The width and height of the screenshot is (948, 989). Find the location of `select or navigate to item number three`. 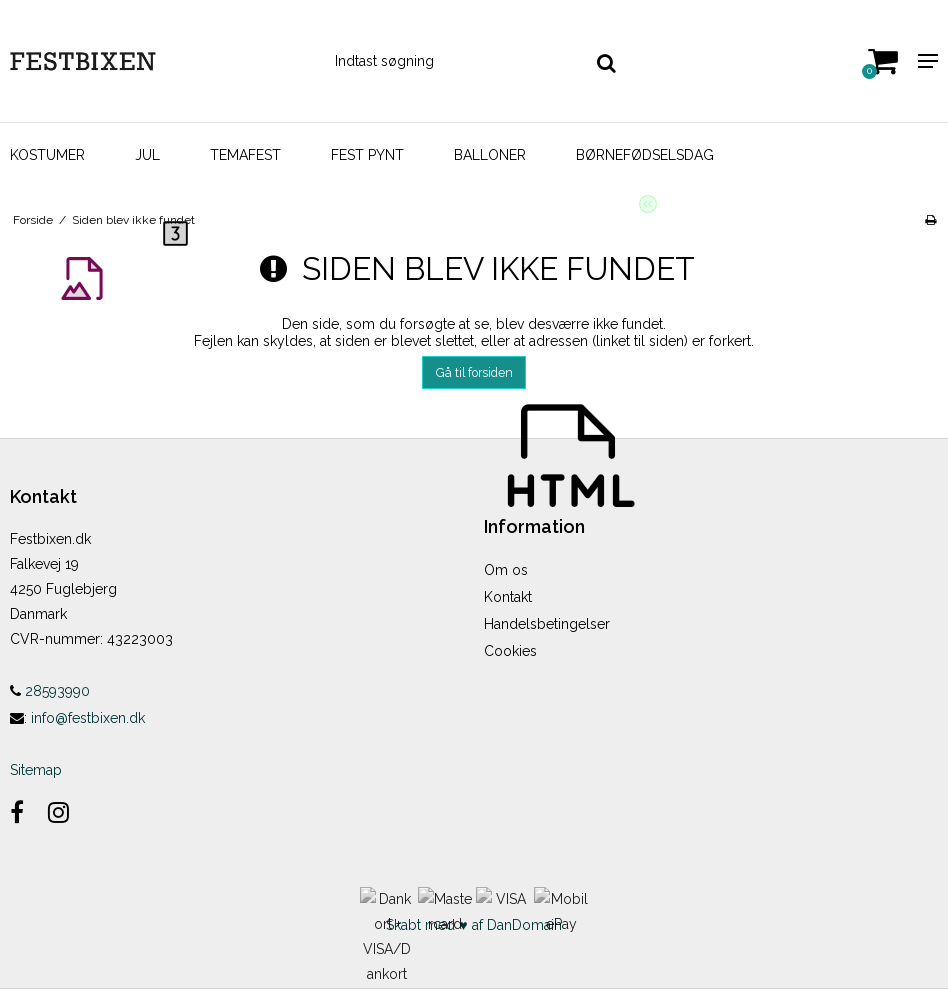

select or navigate to item number three is located at coordinates (175, 233).